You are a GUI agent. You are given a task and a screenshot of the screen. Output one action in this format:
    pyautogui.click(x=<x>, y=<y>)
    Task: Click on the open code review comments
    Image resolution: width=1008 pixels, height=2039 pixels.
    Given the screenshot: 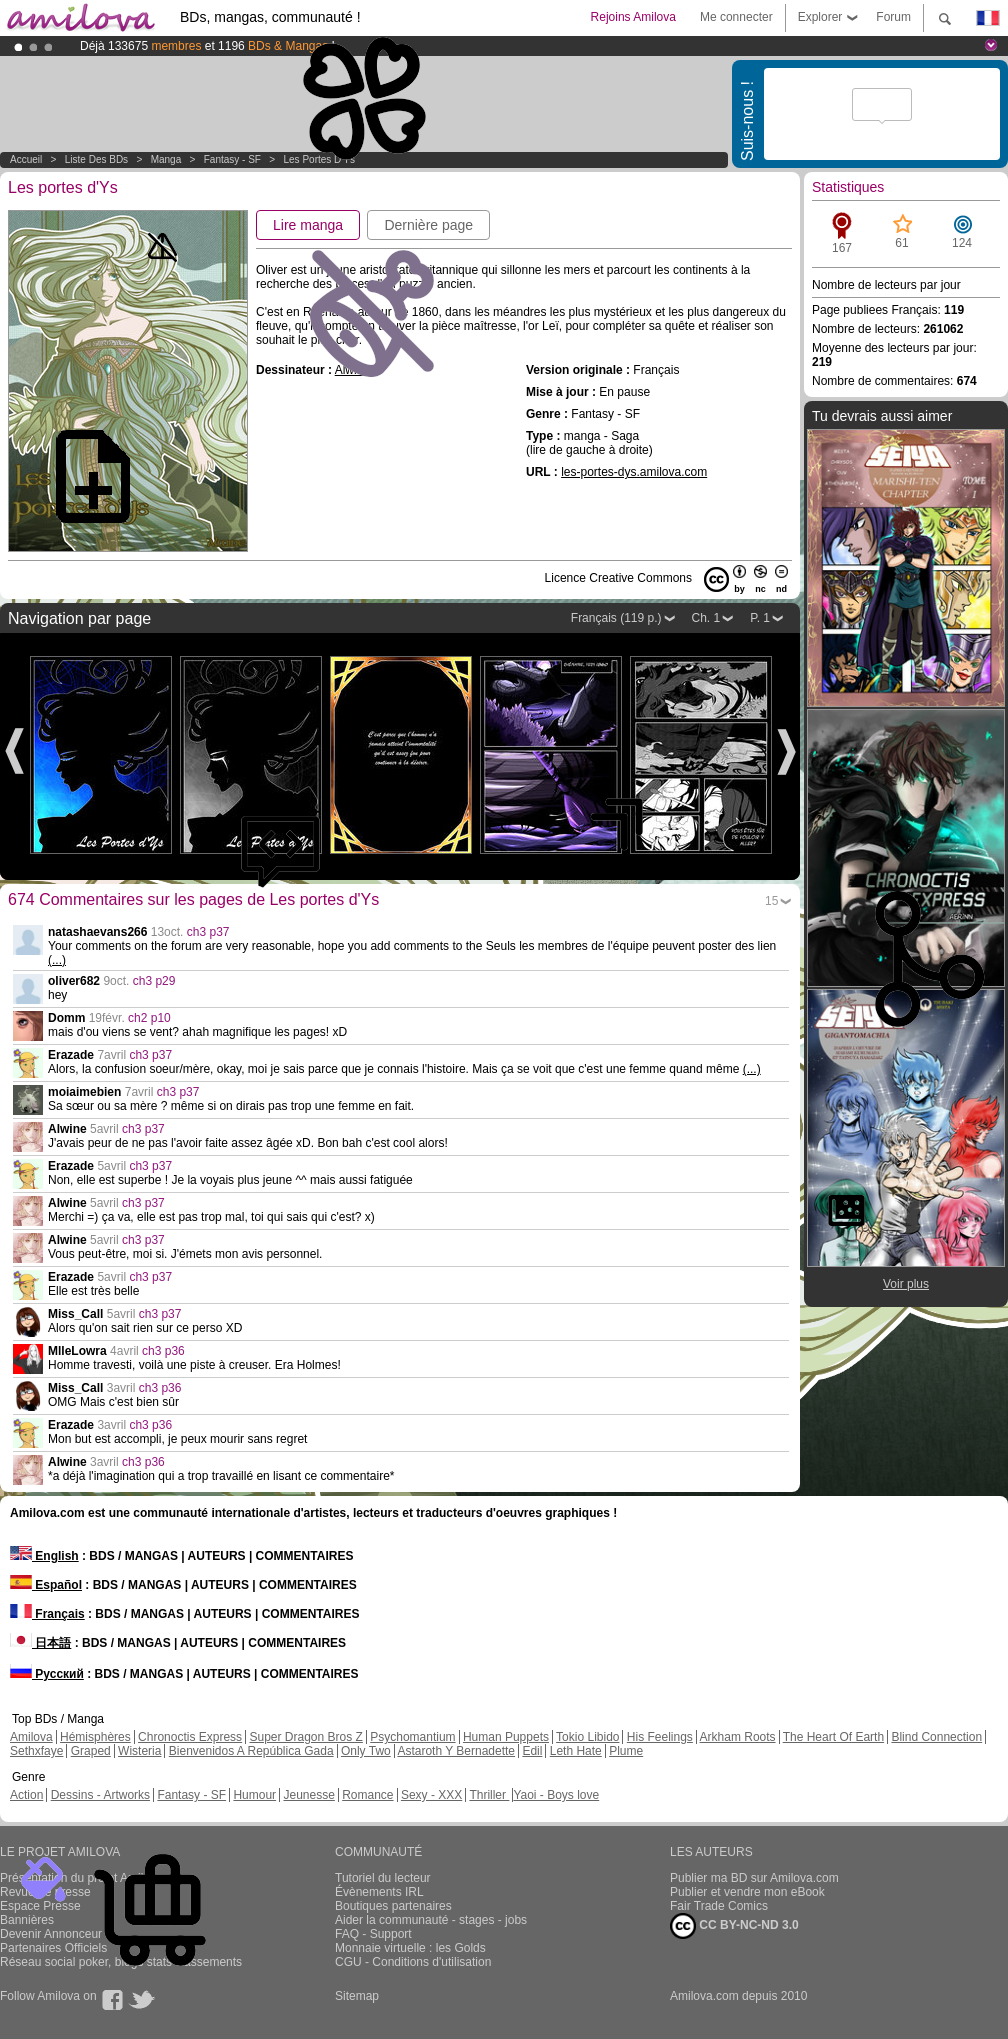 What is the action you would take?
    pyautogui.click(x=280, y=849)
    